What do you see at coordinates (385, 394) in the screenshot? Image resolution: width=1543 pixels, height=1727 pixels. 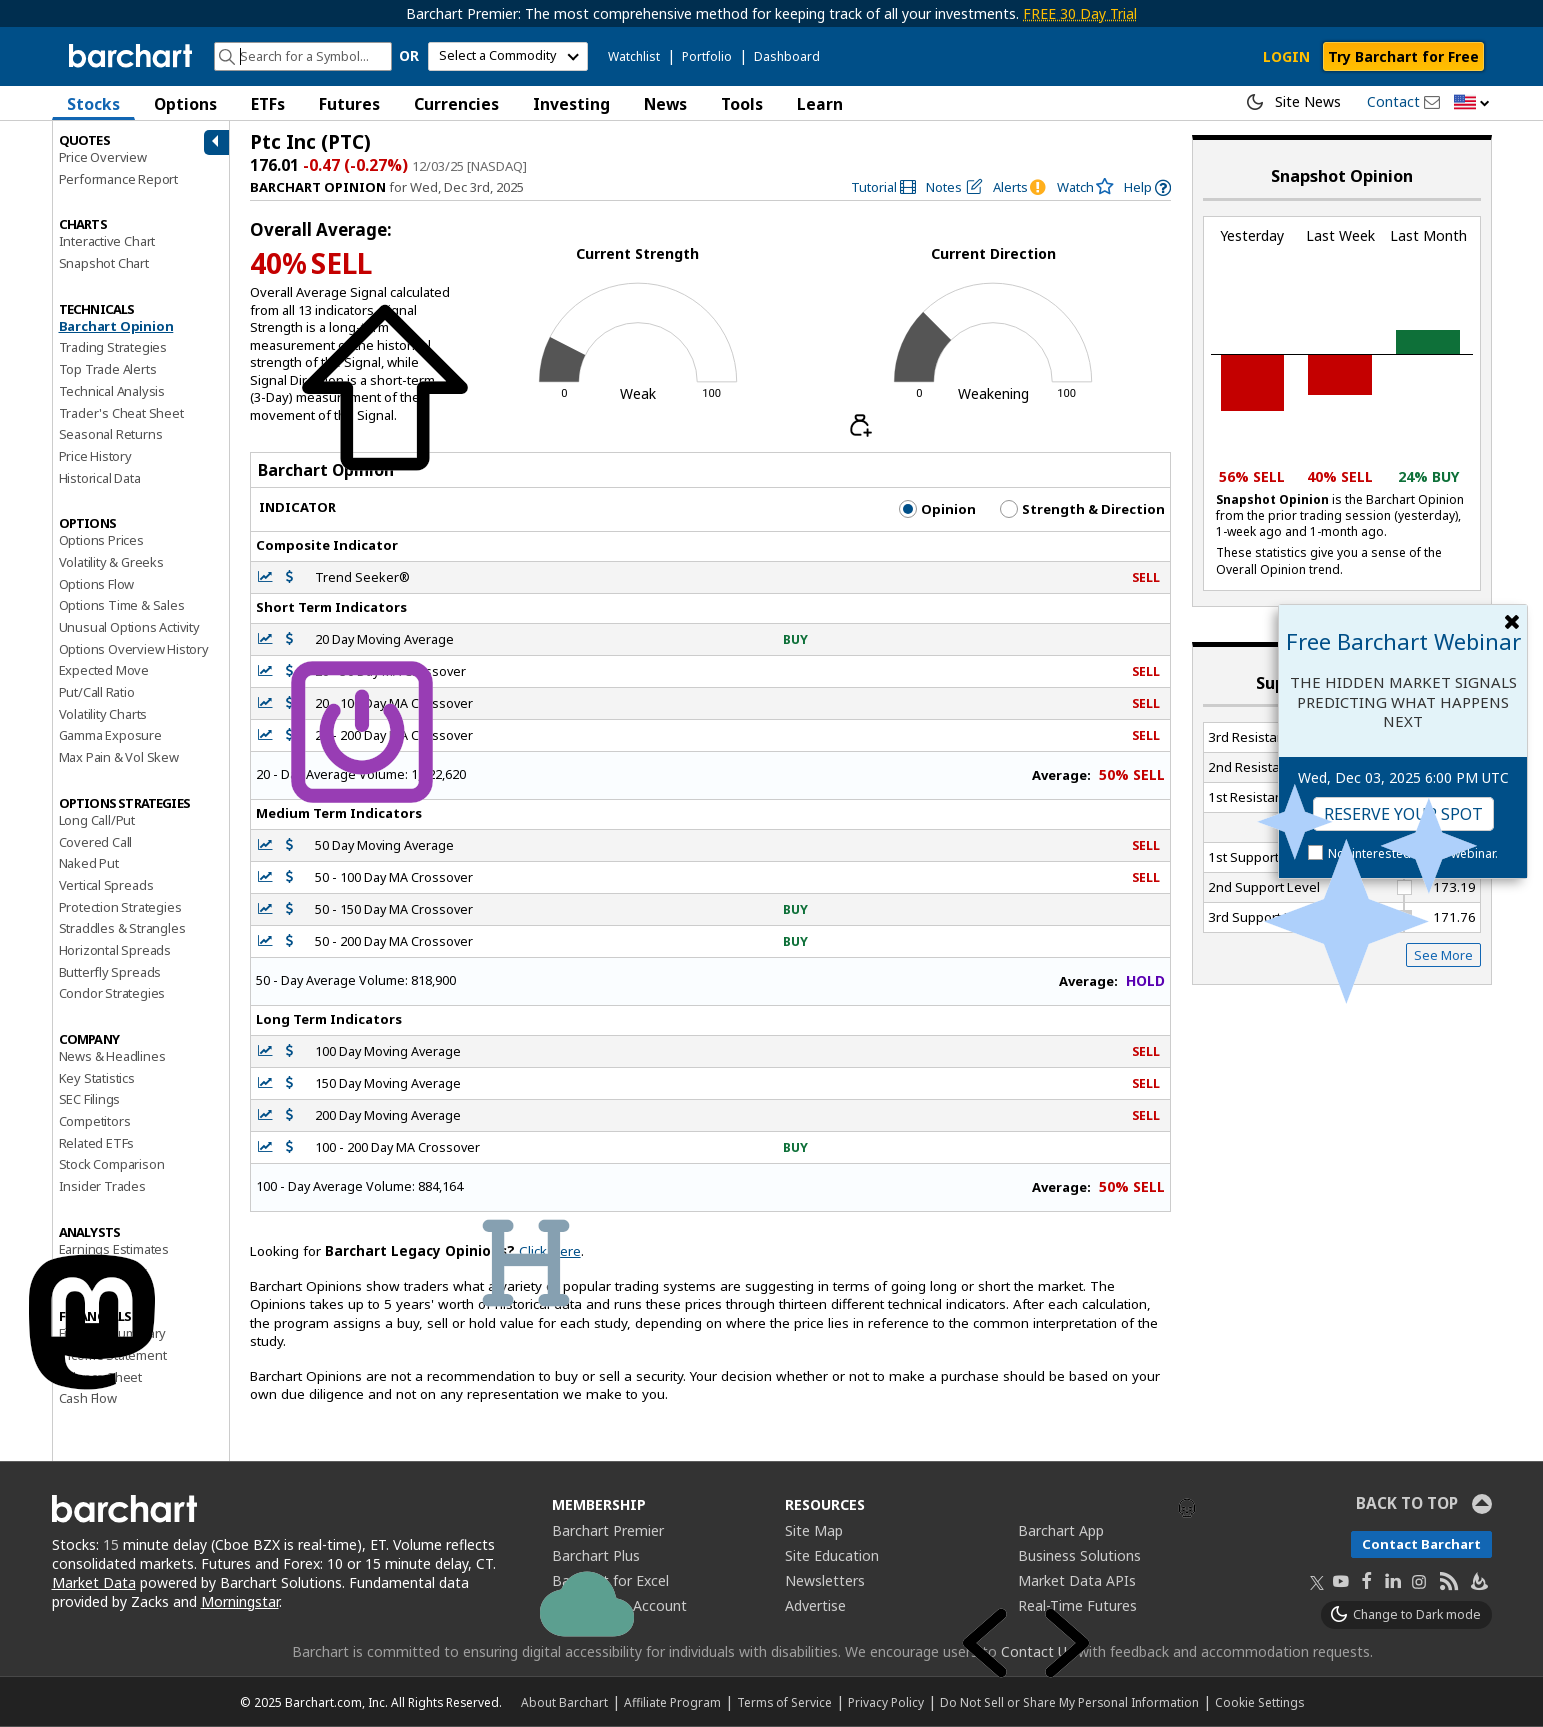 I see `upload a file or content` at bounding box center [385, 394].